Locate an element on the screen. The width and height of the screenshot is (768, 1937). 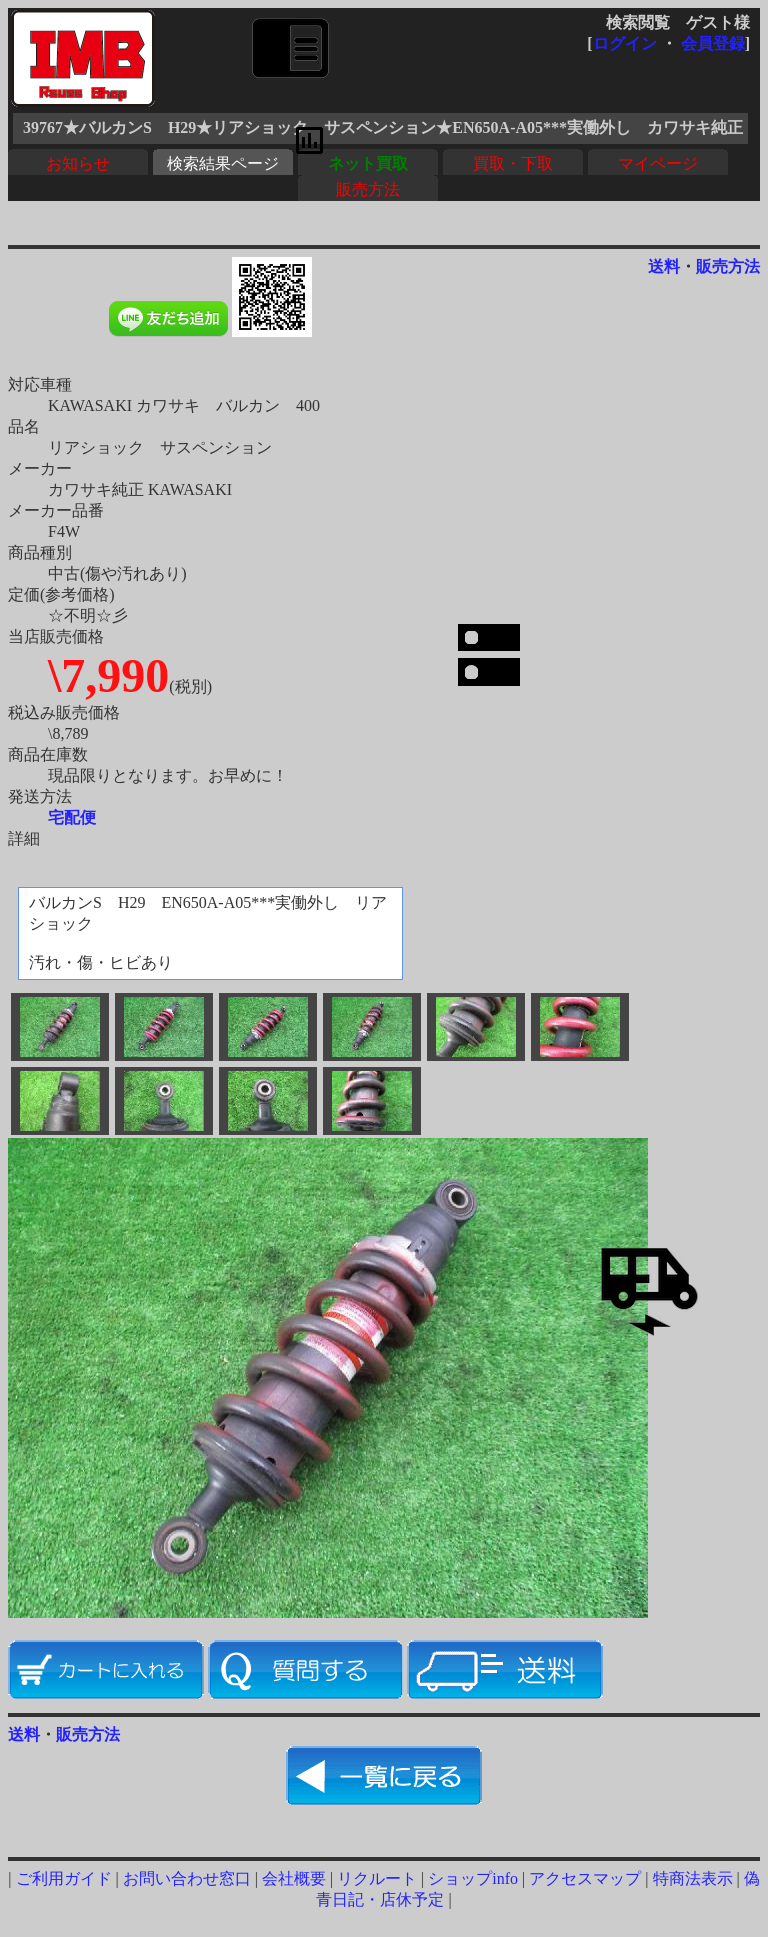
insert a chart or graph into the document is located at coordinates (309, 140).